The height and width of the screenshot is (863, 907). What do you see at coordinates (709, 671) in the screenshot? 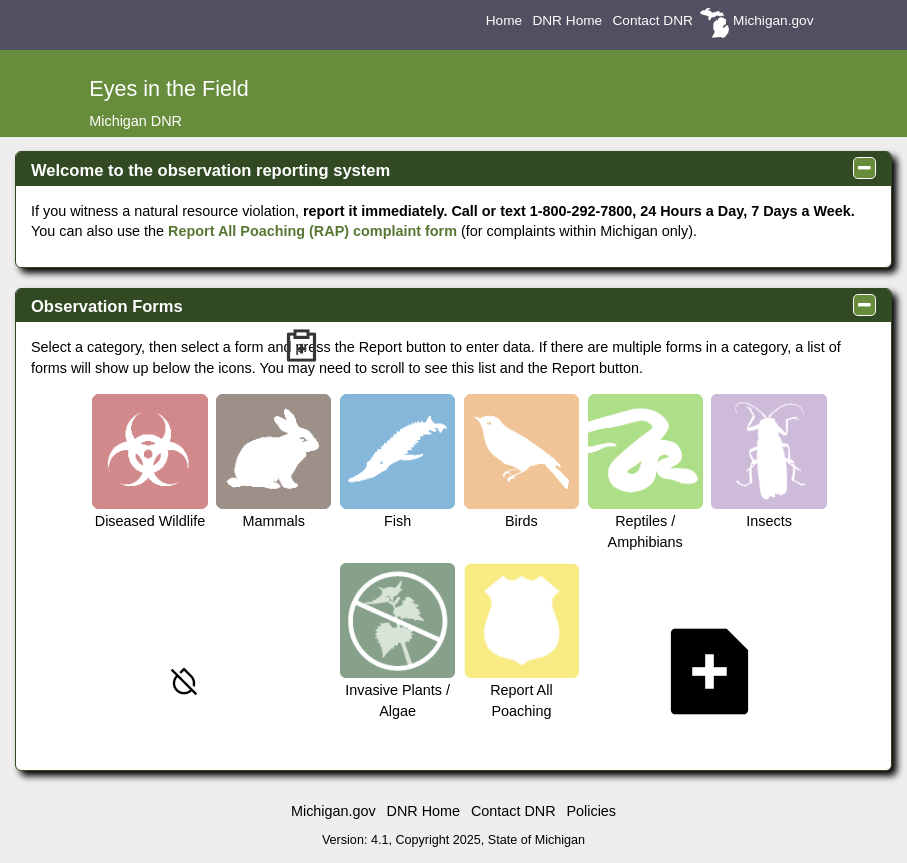
I see `create a new file` at bounding box center [709, 671].